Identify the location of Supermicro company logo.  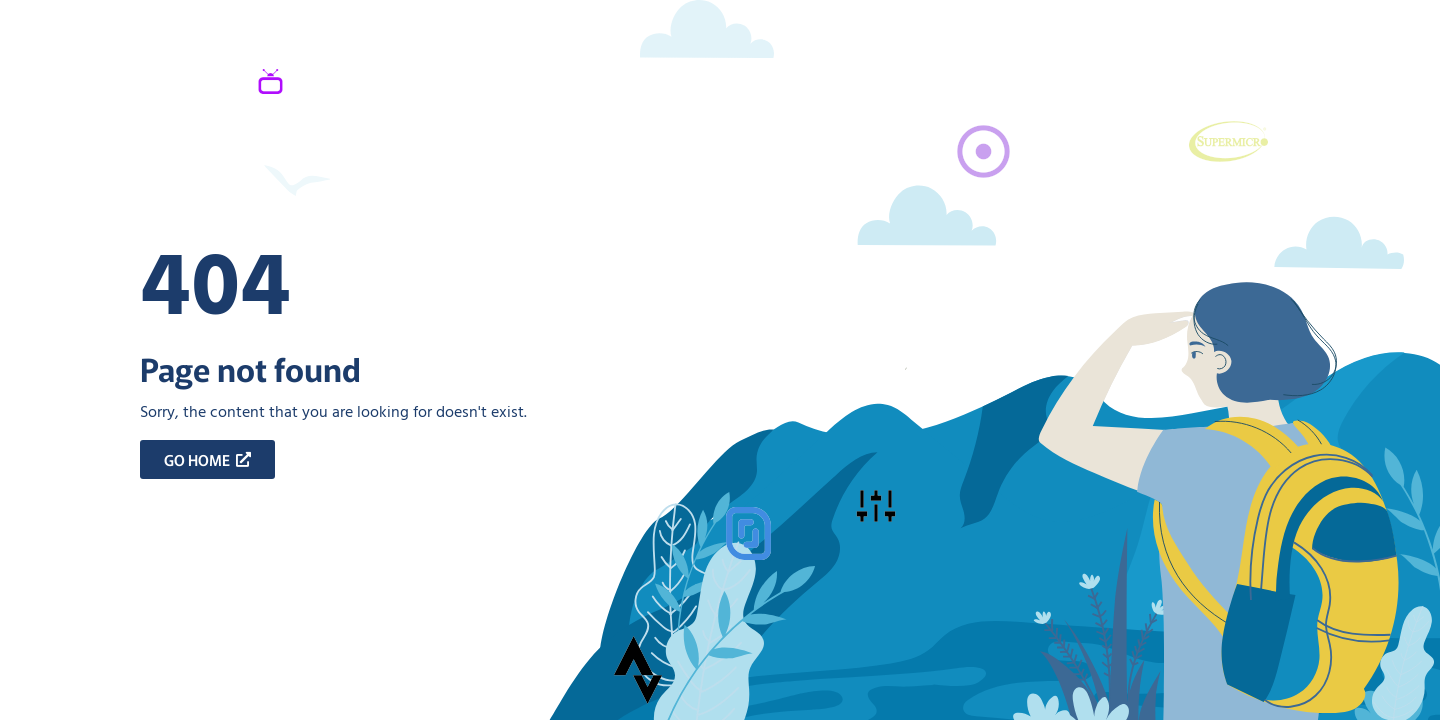
(1228, 141).